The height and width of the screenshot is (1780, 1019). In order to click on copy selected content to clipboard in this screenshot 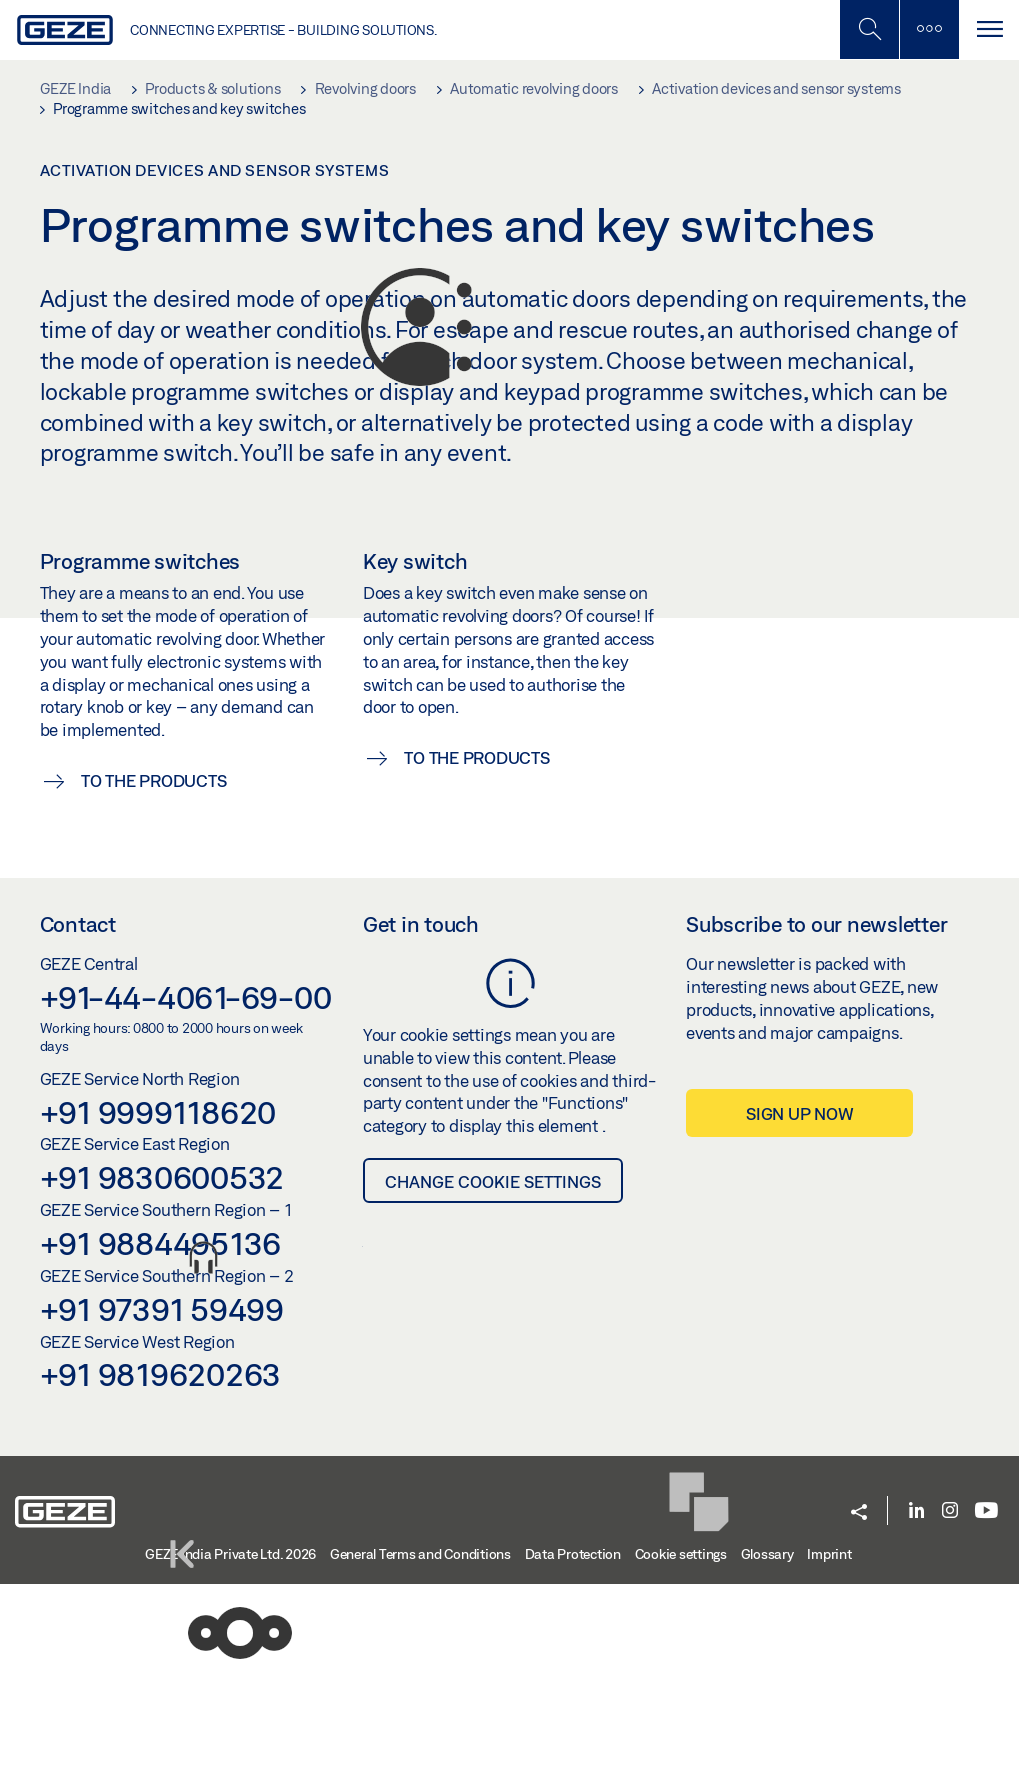, I will do `click(699, 1502)`.